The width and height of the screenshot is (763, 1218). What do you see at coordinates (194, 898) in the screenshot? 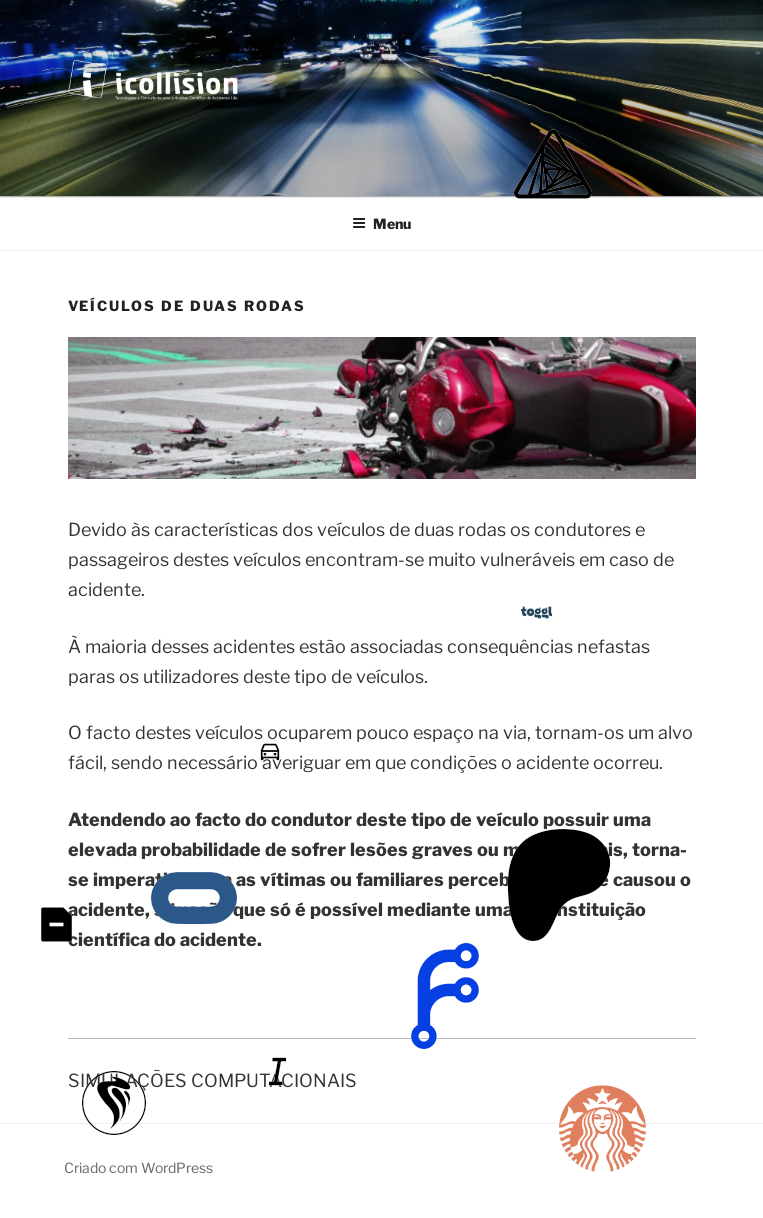
I see `open Oculus VR app or settings` at bounding box center [194, 898].